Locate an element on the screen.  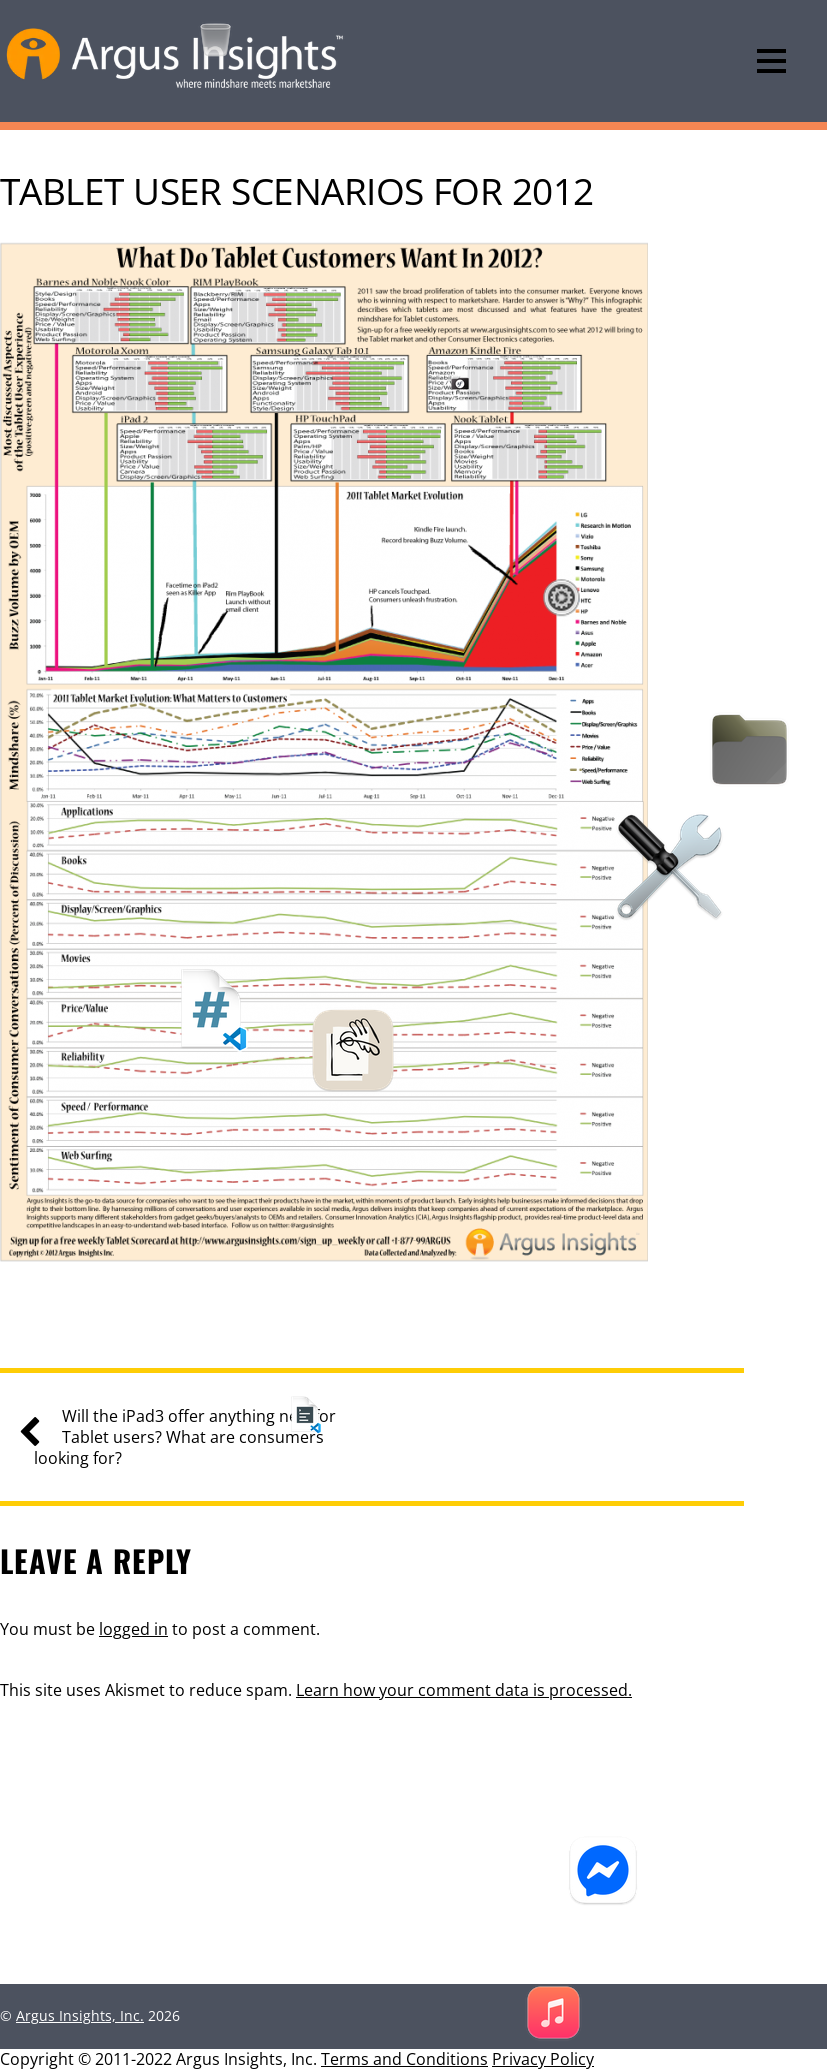
open settings or configuration options is located at coordinates (561, 597).